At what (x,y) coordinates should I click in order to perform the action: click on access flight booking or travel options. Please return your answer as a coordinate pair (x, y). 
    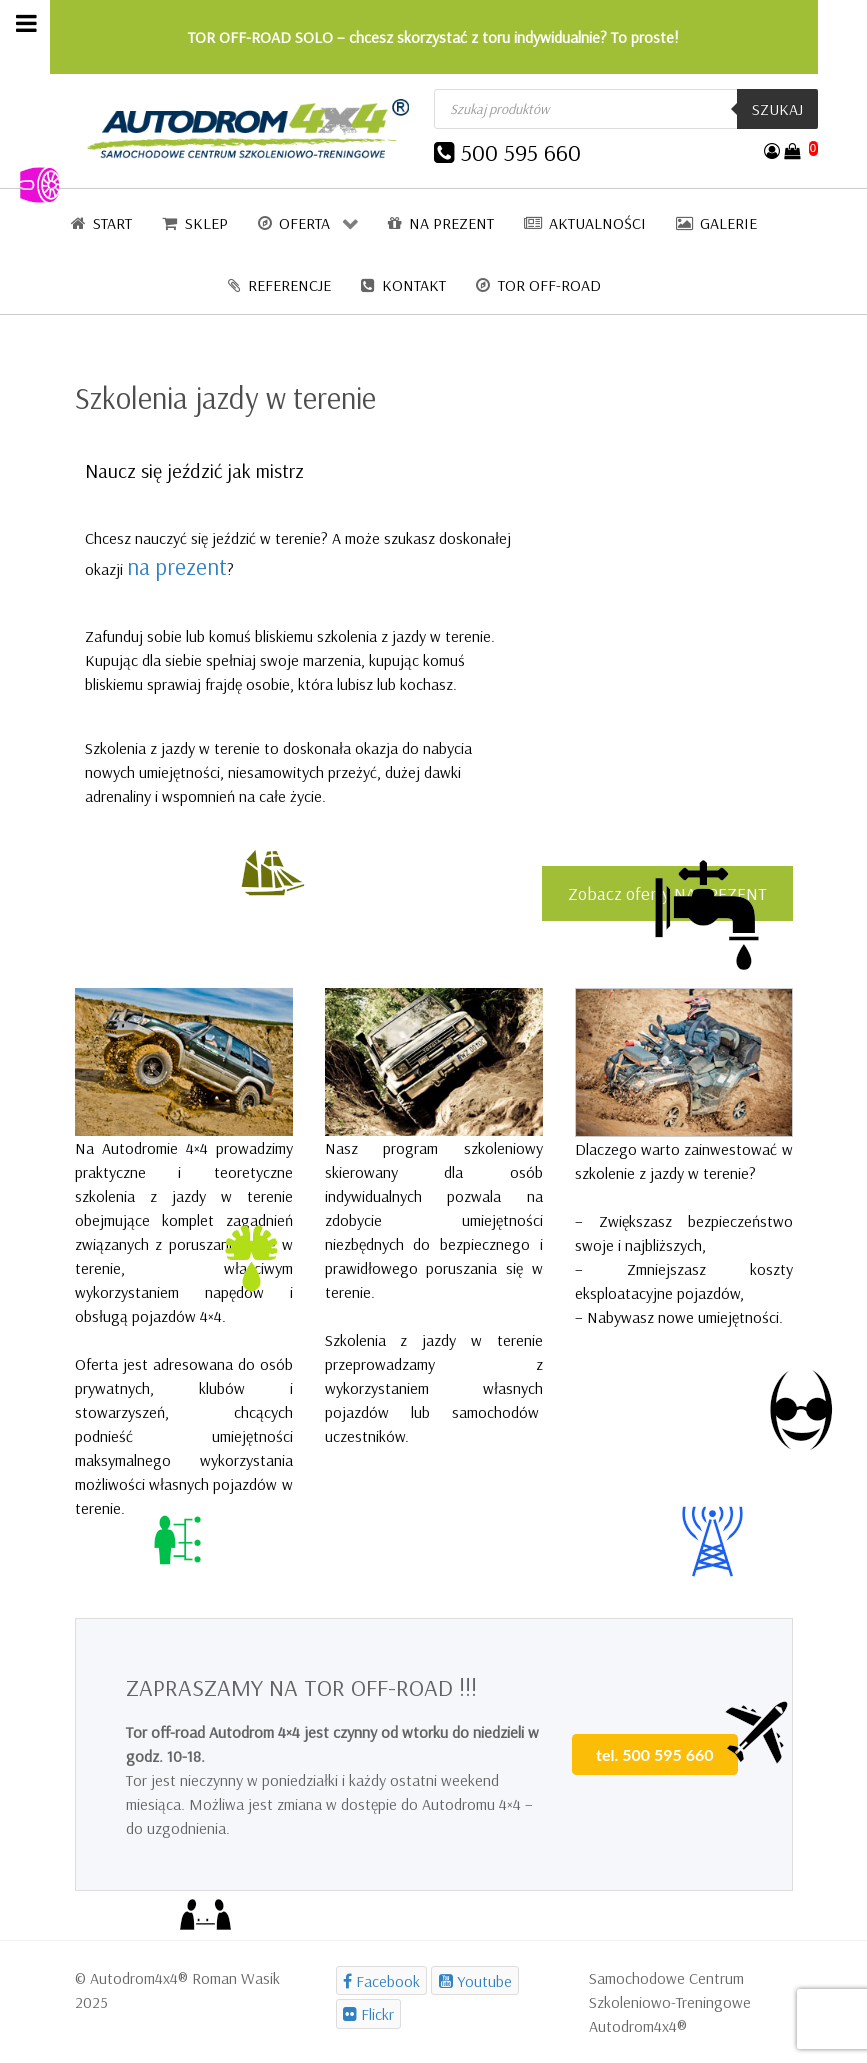
    Looking at the image, I should click on (755, 1733).